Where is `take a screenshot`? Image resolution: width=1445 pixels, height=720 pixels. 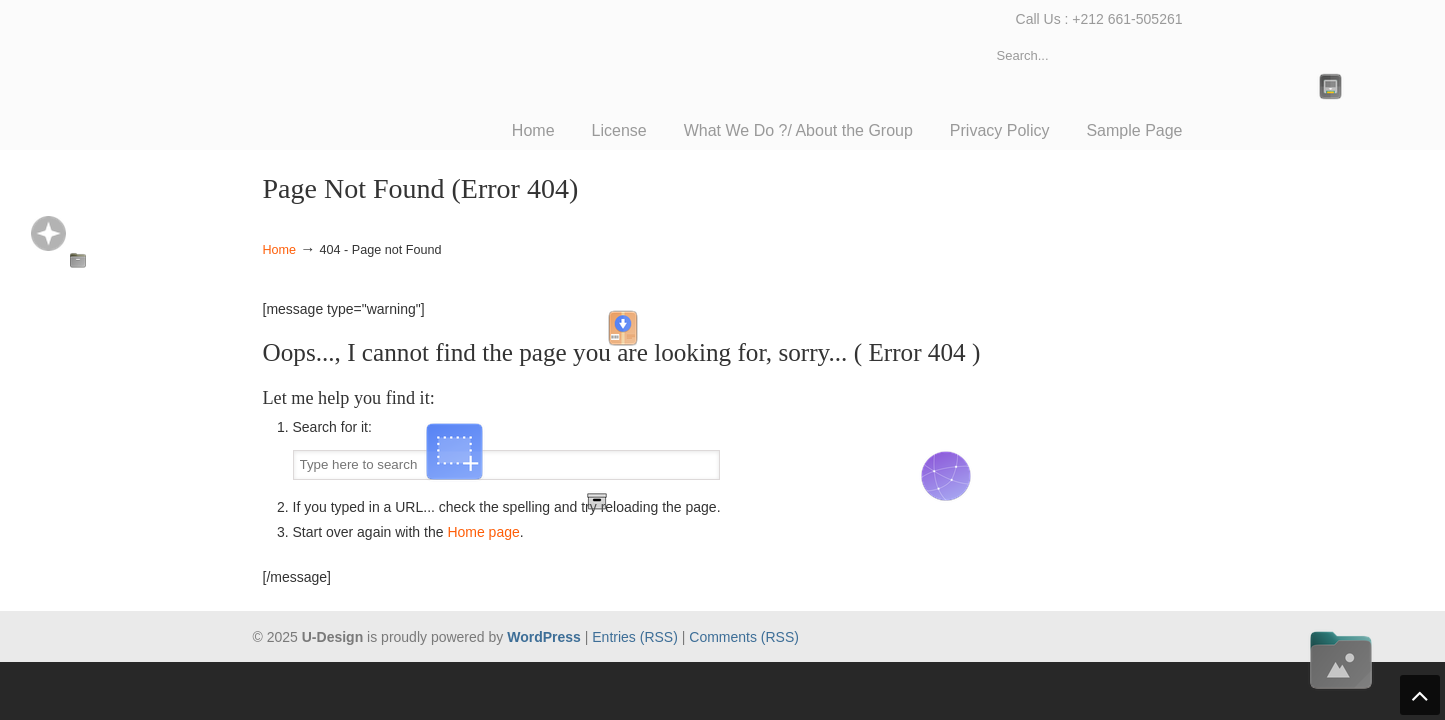 take a screenshot is located at coordinates (454, 451).